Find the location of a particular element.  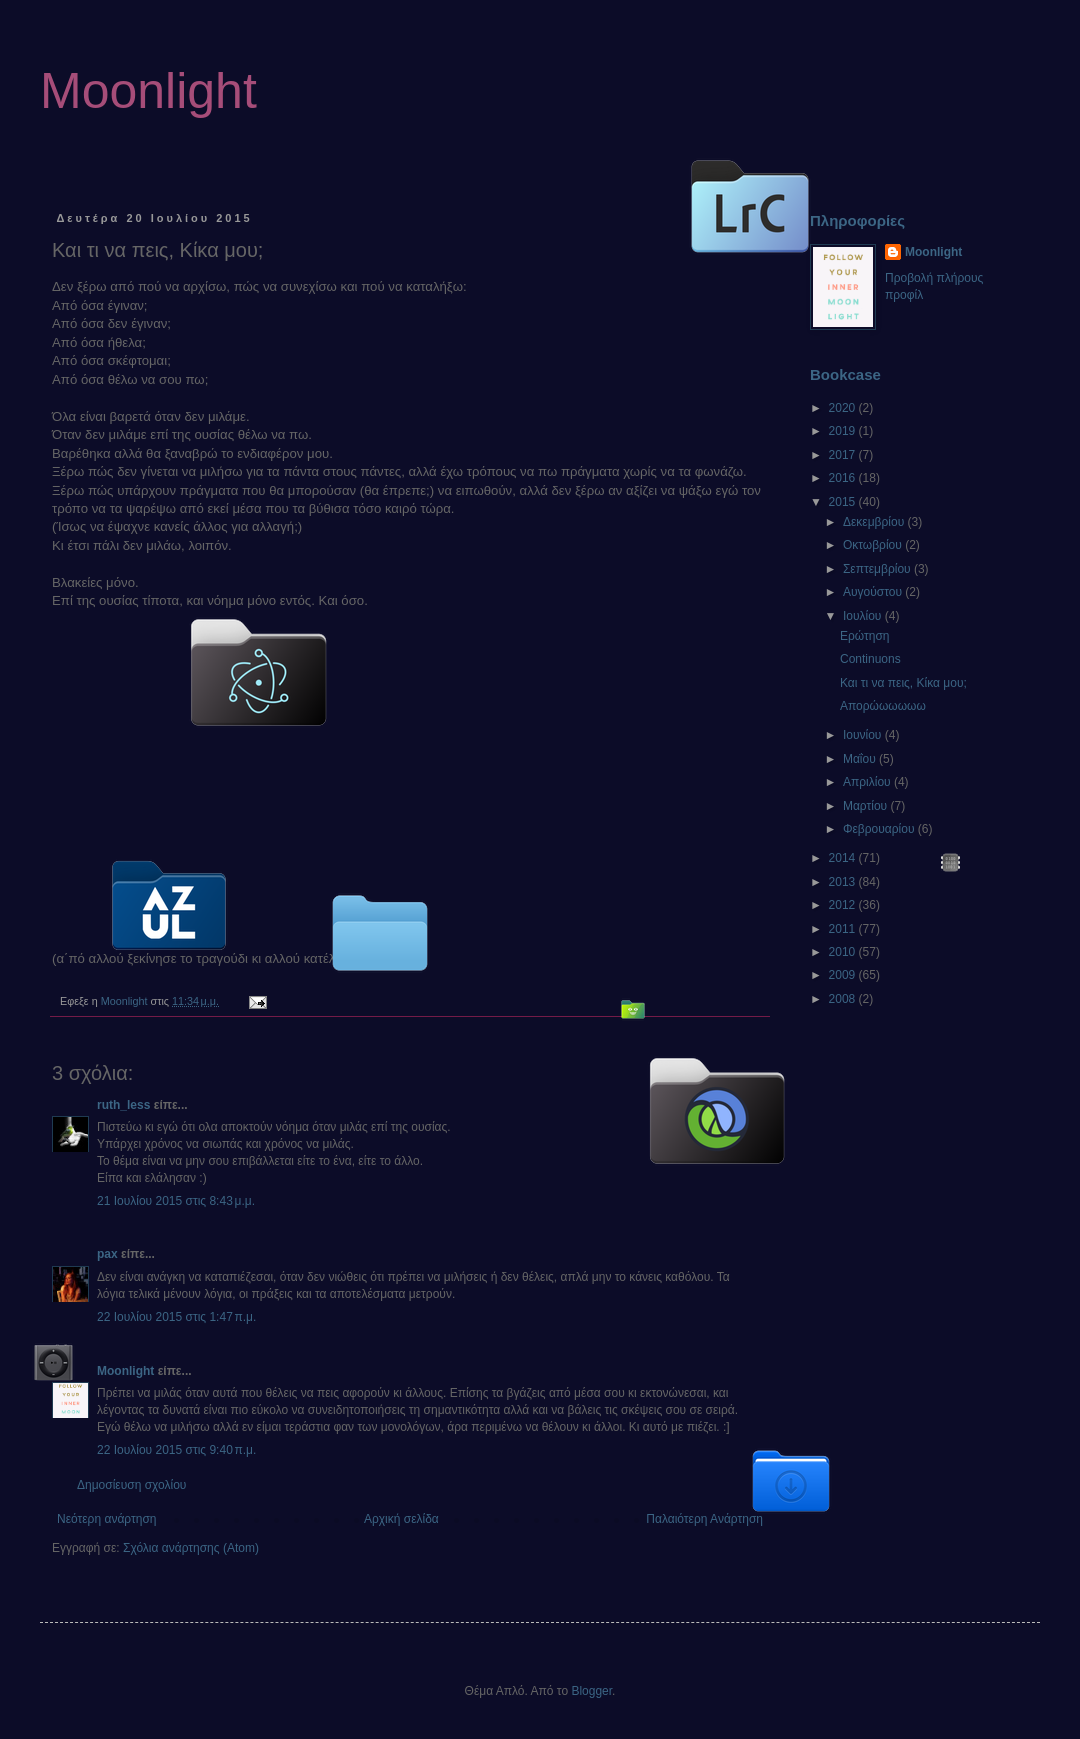

open folder to view contents is located at coordinates (380, 933).